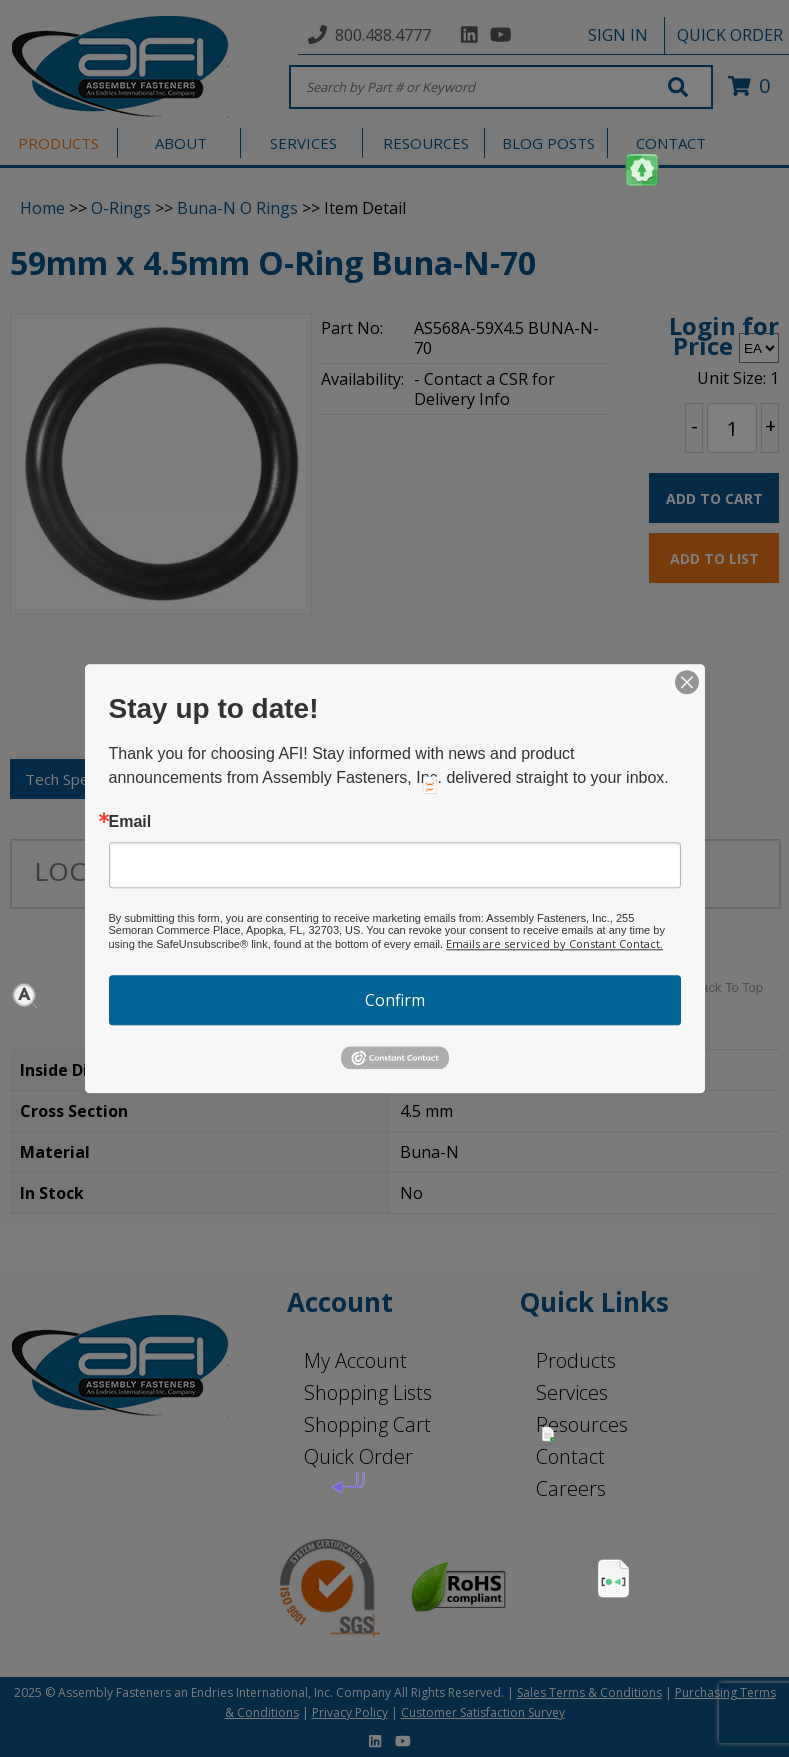 The width and height of the screenshot is (789, 1757). What do you see at coordinates (548, 1434) in the screenshot?
I see `create a new document` at bounding box center [548, 1434].